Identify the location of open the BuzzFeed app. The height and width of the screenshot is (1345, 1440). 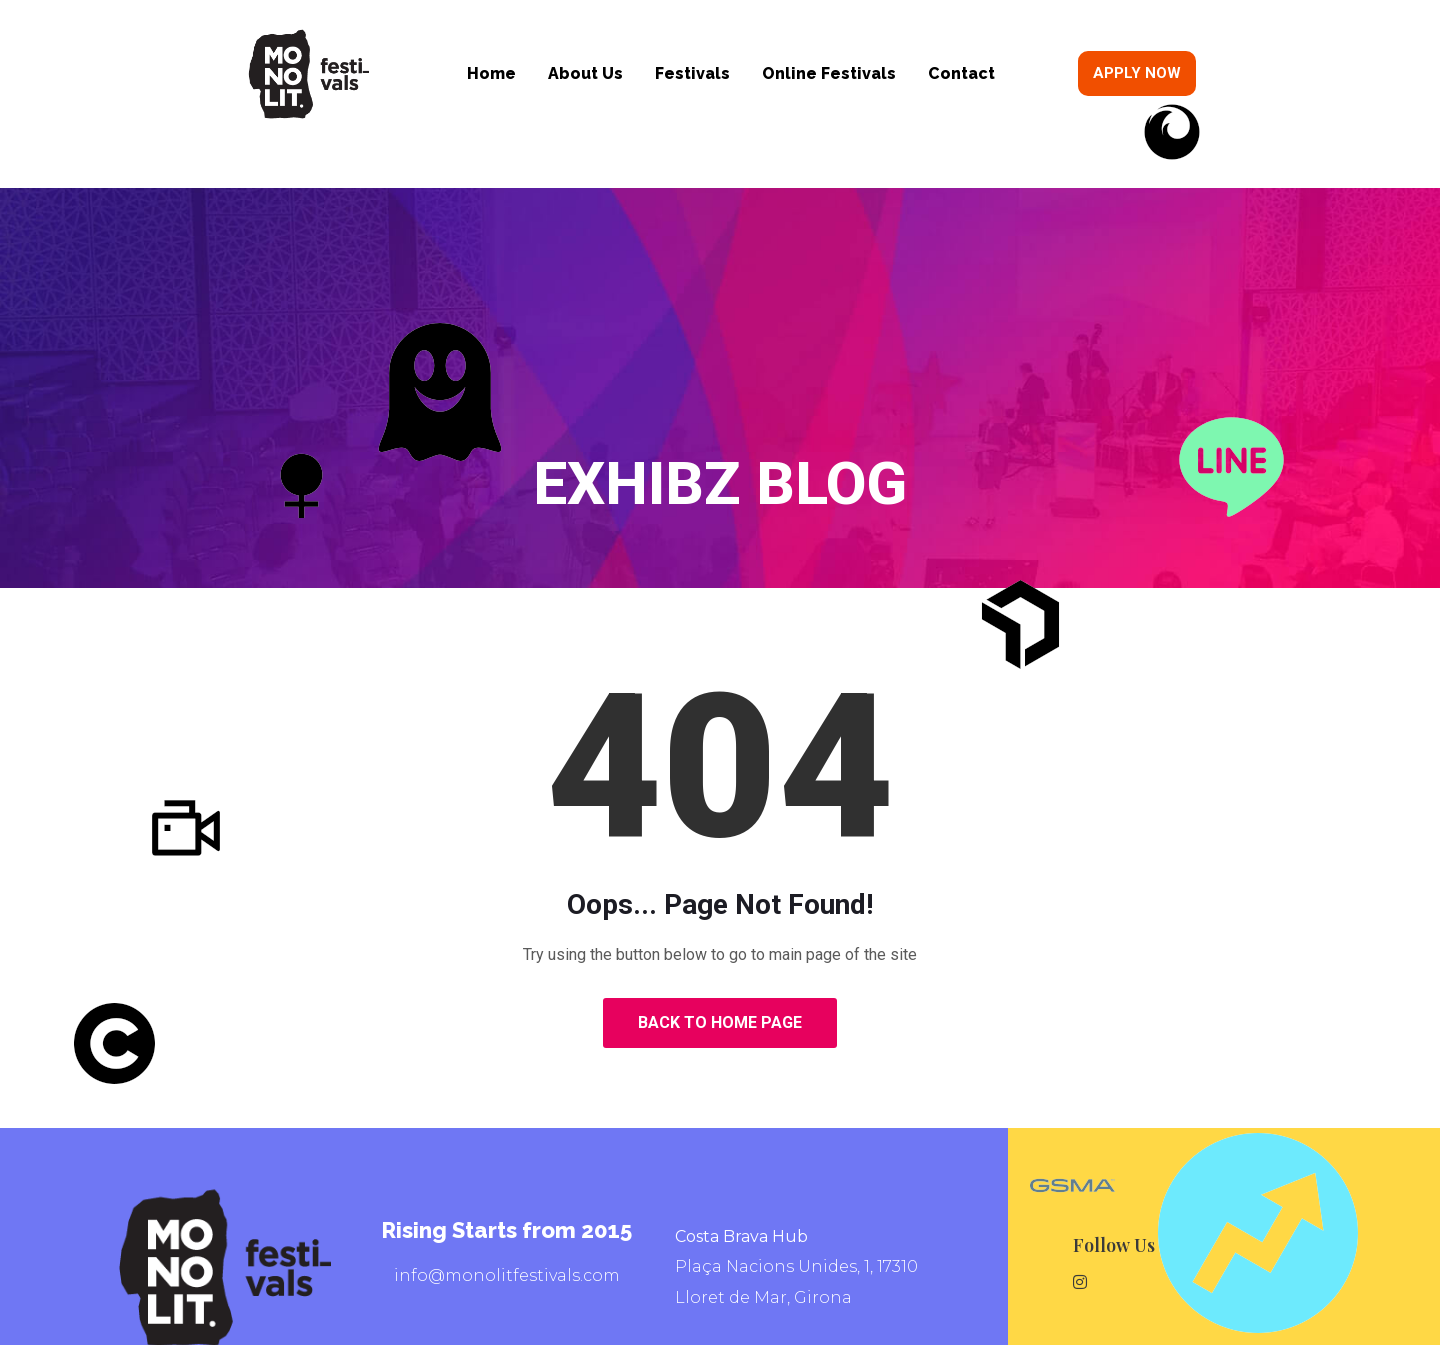
(1258, 1233).